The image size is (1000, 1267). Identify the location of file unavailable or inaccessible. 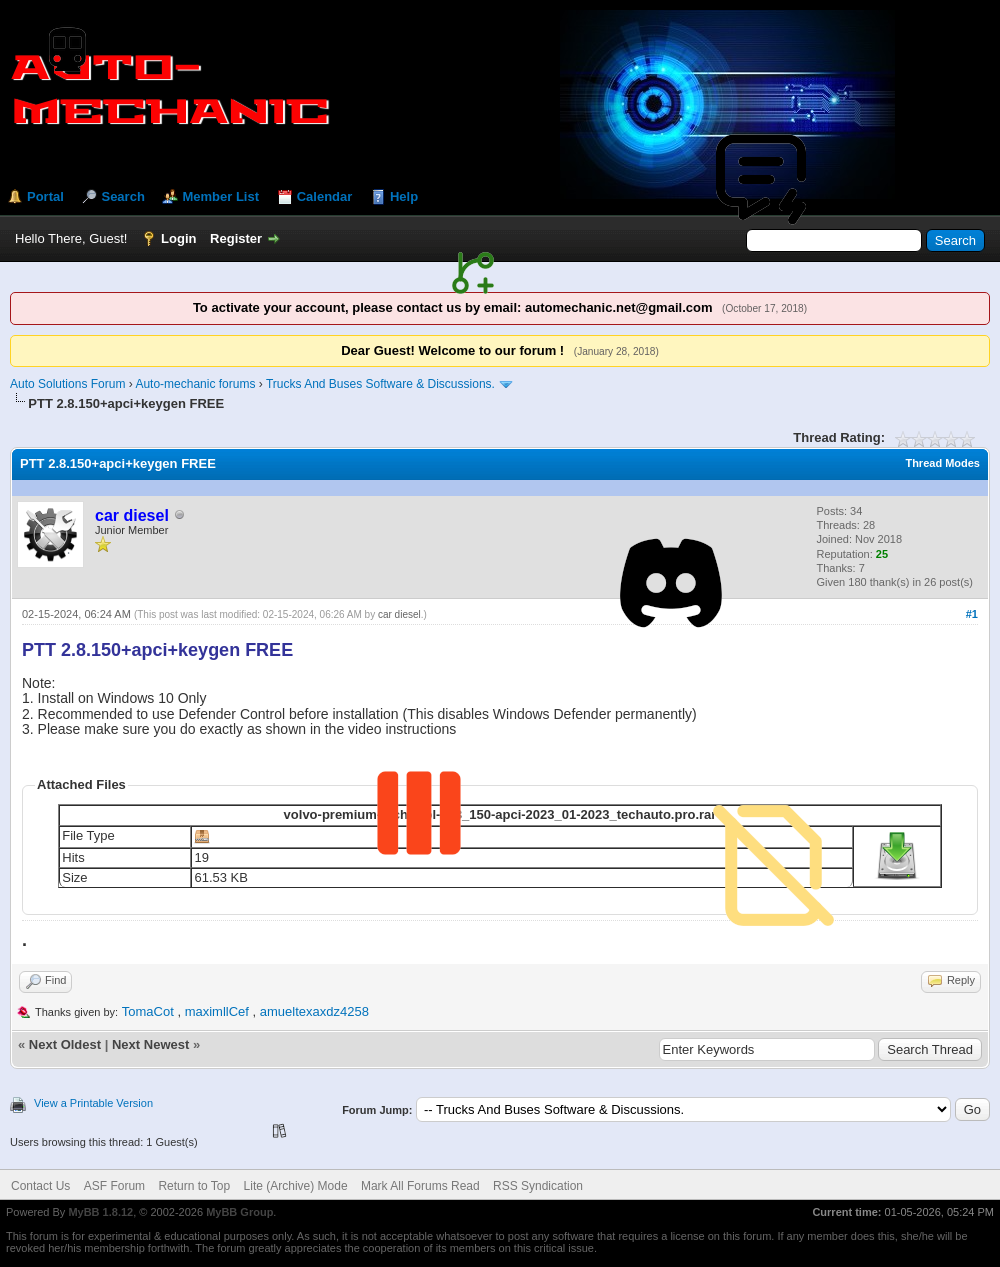
(773, 865).